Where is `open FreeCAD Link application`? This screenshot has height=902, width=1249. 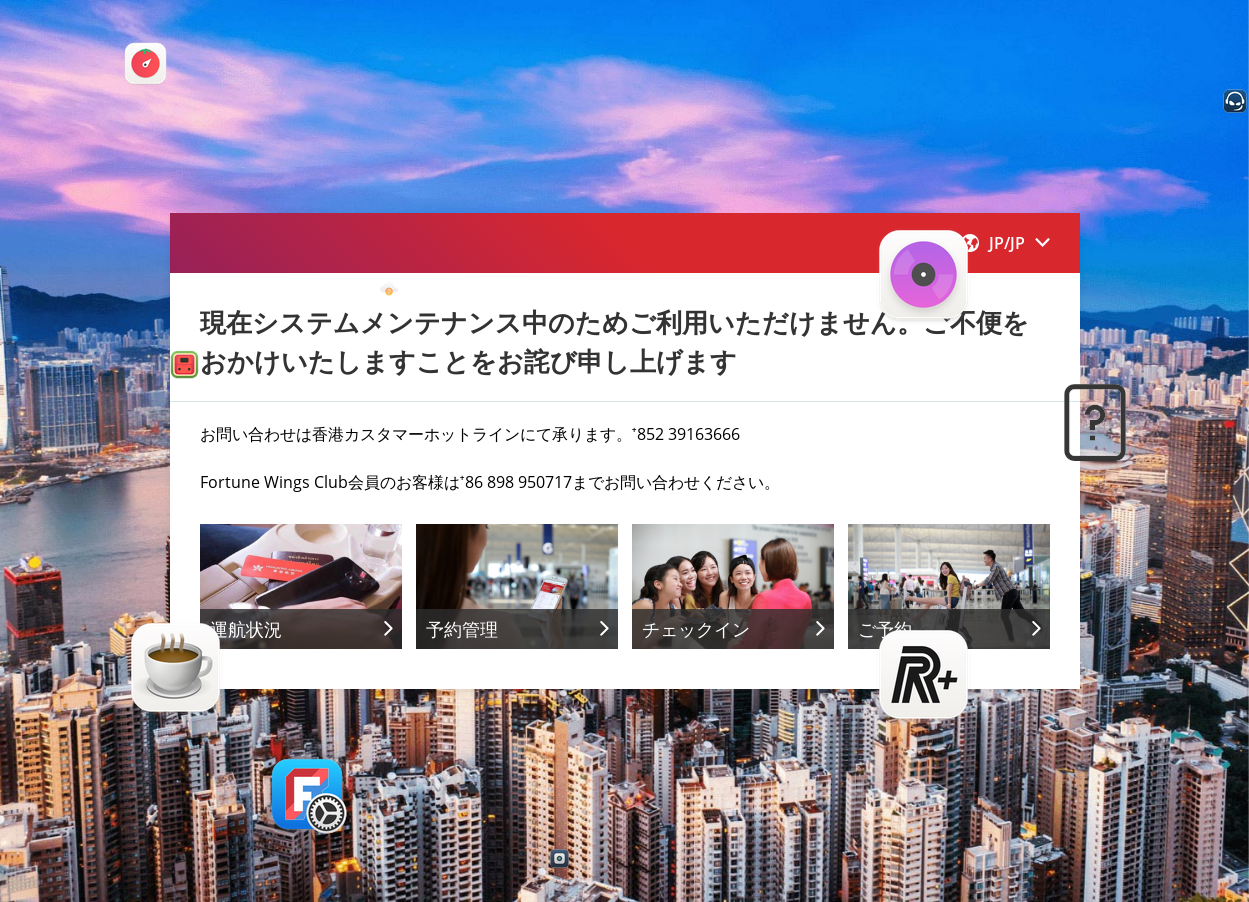 open FreeCAD Link application is located at coordinates (307, 794).